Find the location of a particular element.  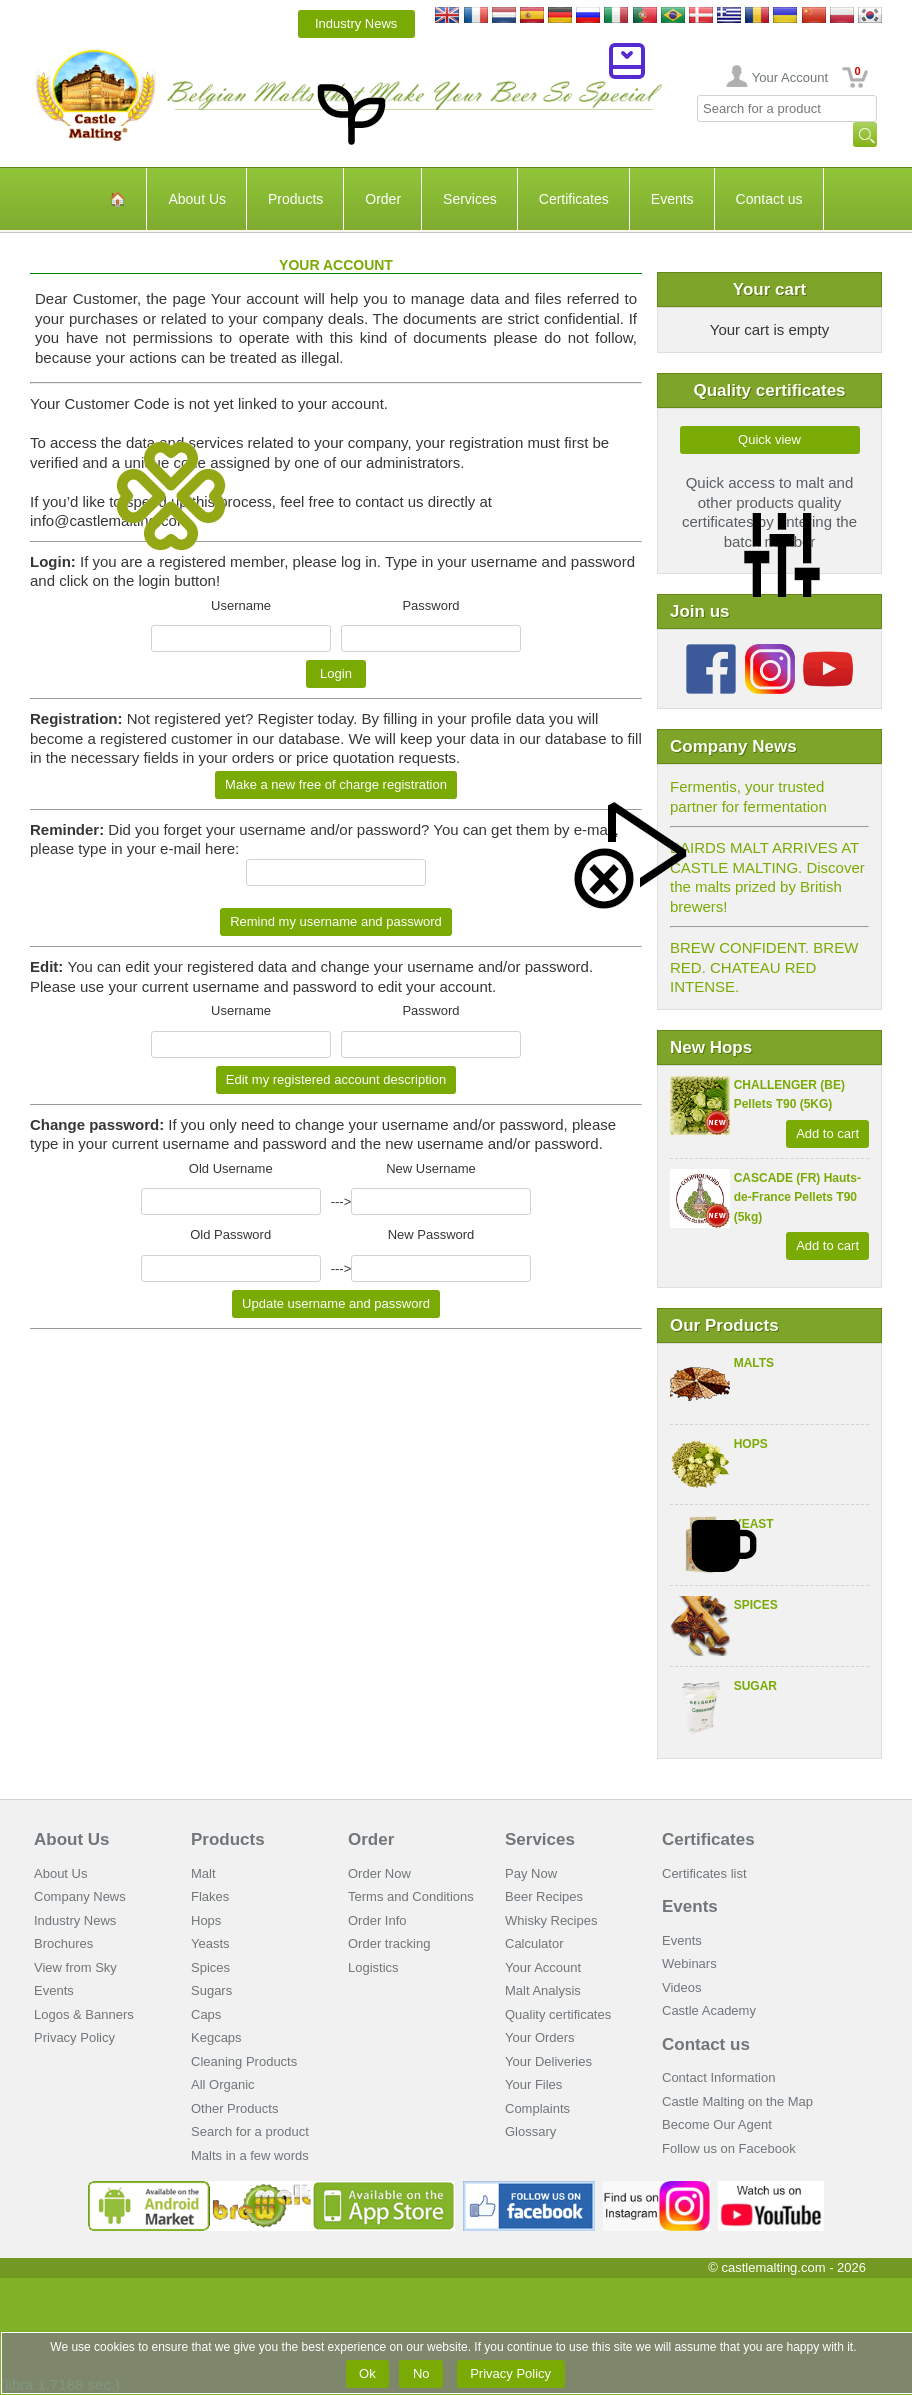

access coffee break or break time features is located at coordinates (724, 1546).